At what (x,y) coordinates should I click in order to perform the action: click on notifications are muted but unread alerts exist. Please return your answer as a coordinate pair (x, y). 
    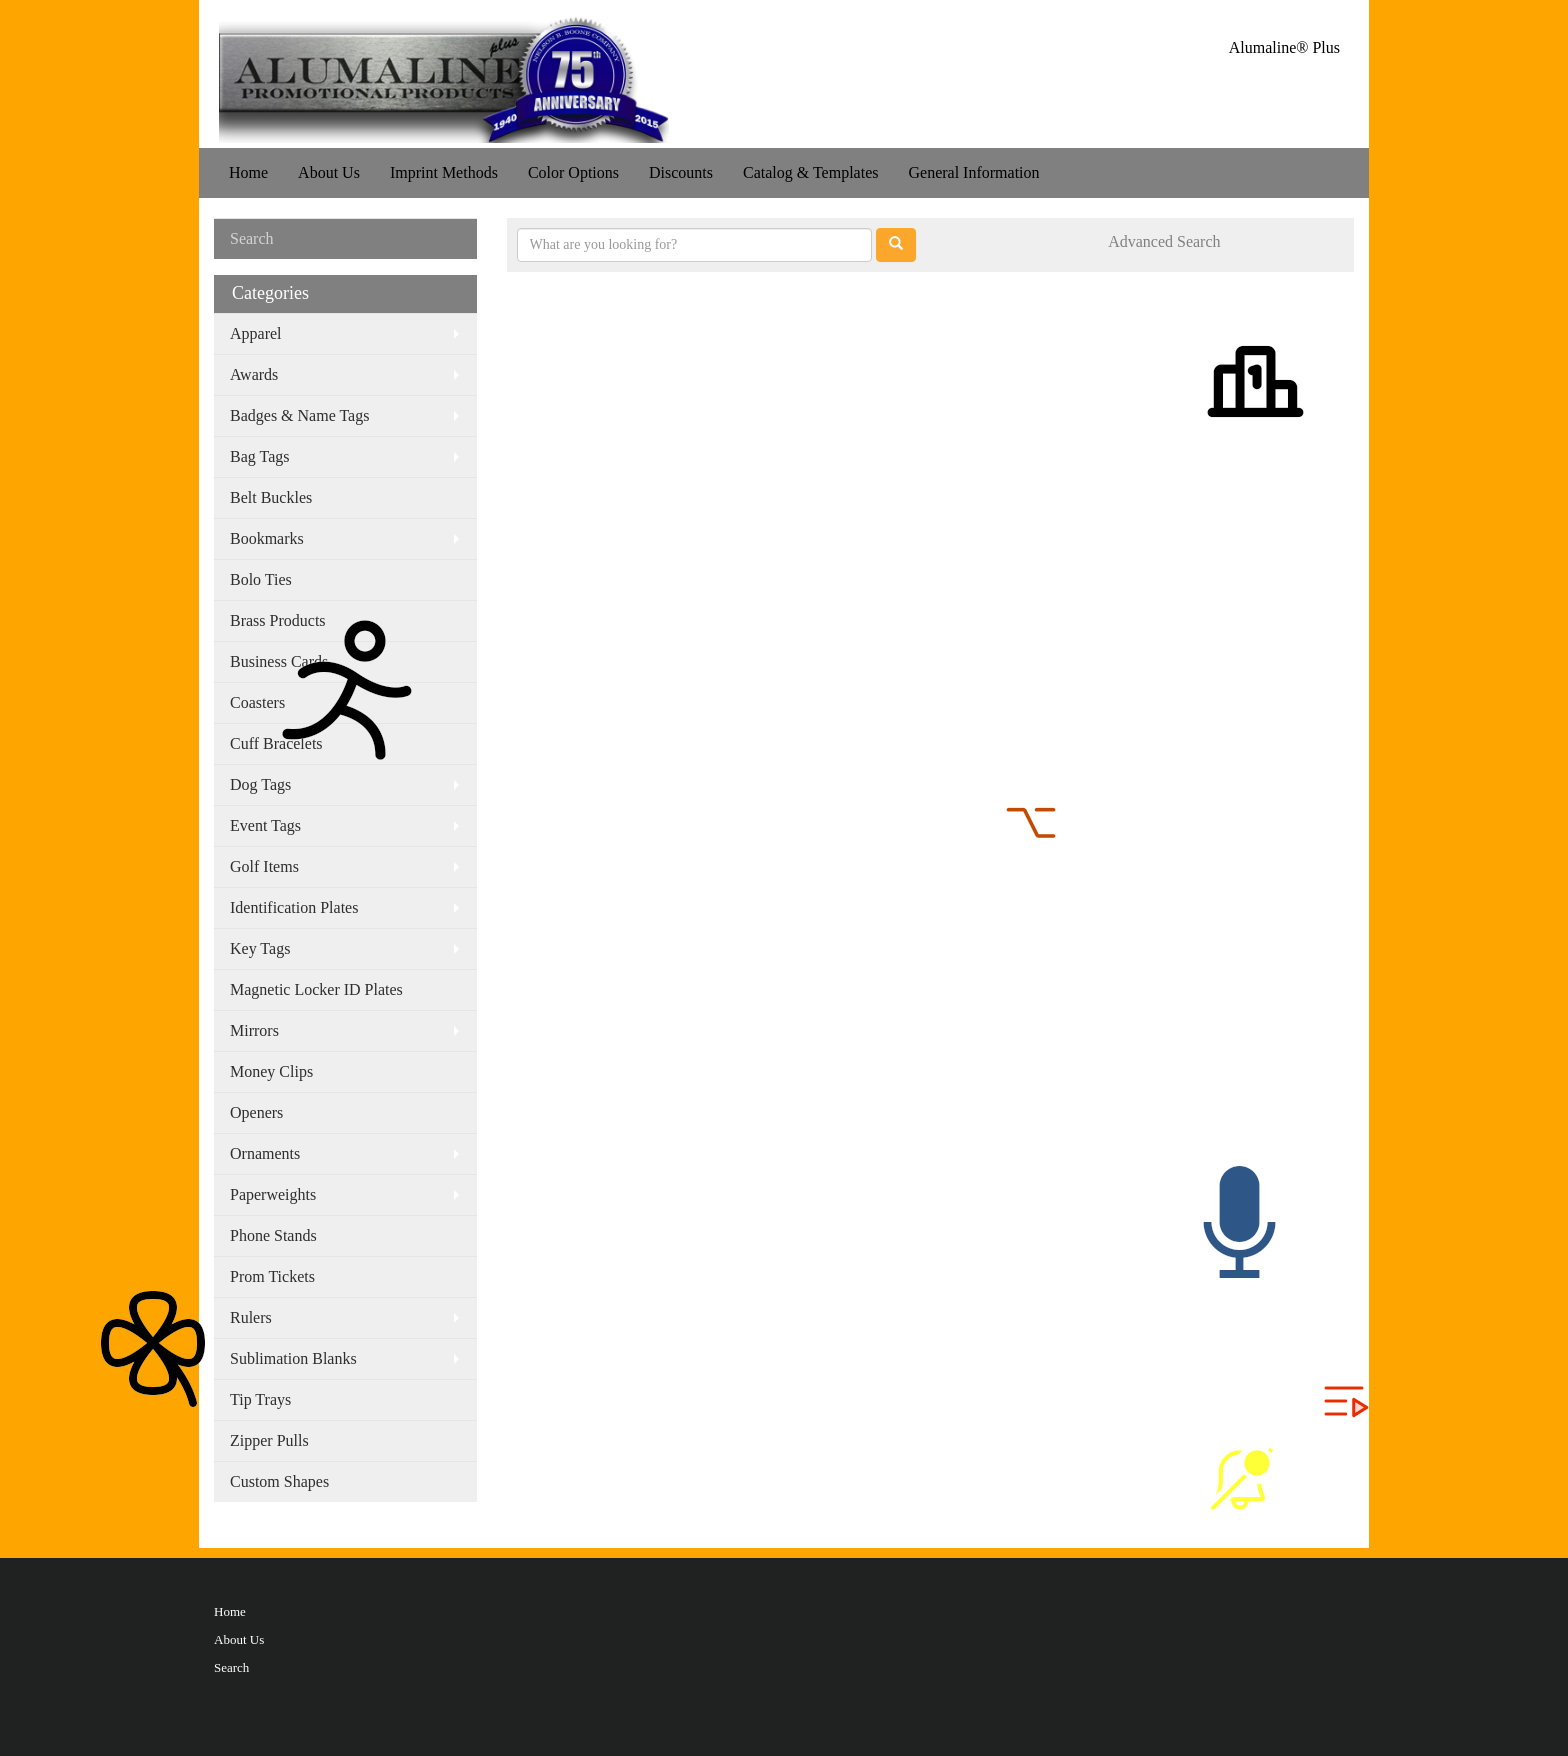
    Looking at the image, I should click on (1240, 1480).